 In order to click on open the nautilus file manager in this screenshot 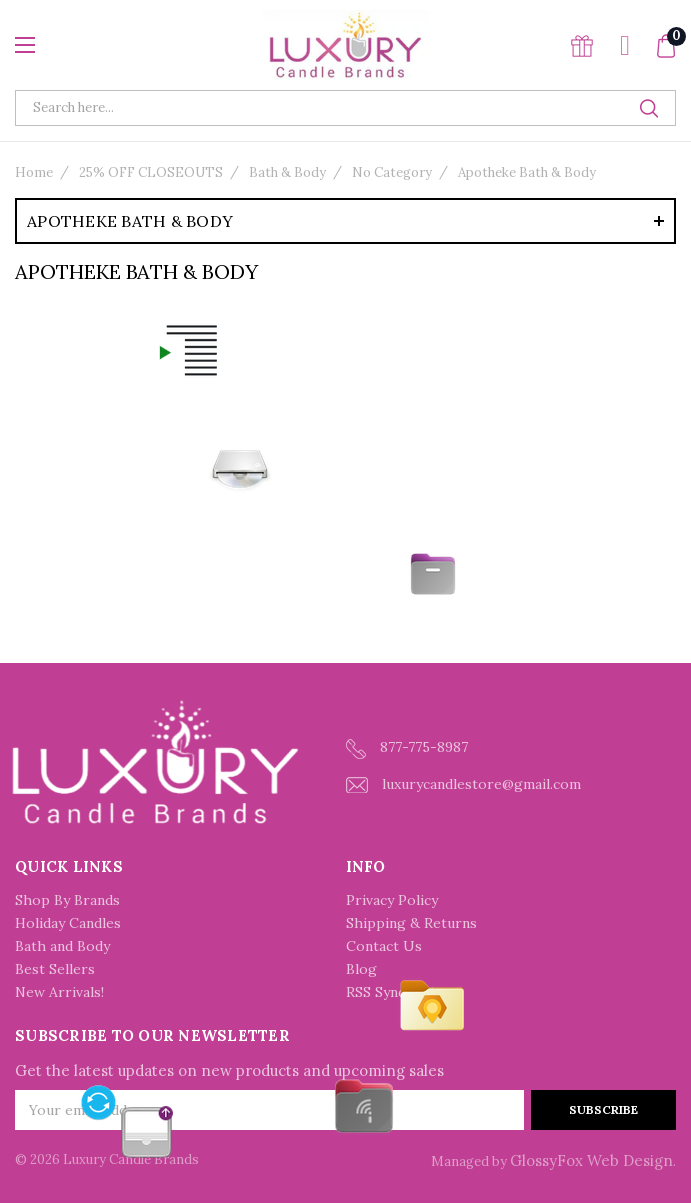, I will do `click(433, 574)`.